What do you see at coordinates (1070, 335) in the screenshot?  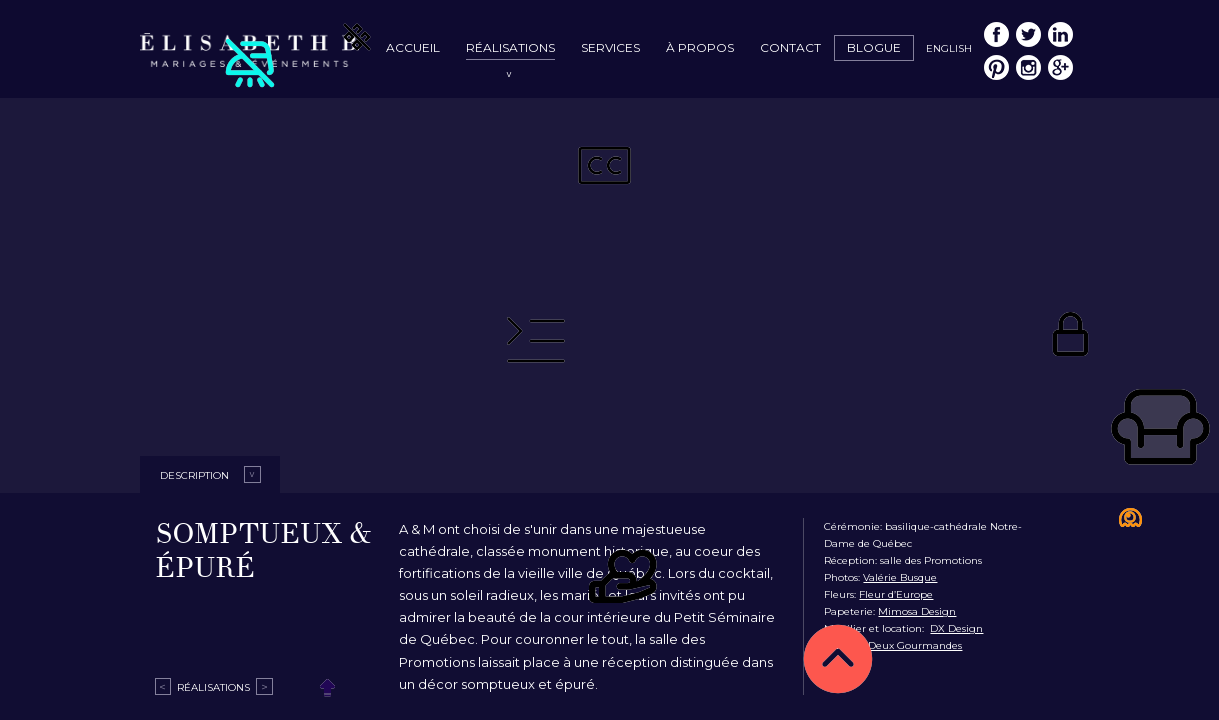 I see `indicates a locked or secure item` at bounding box center [1070, 335].